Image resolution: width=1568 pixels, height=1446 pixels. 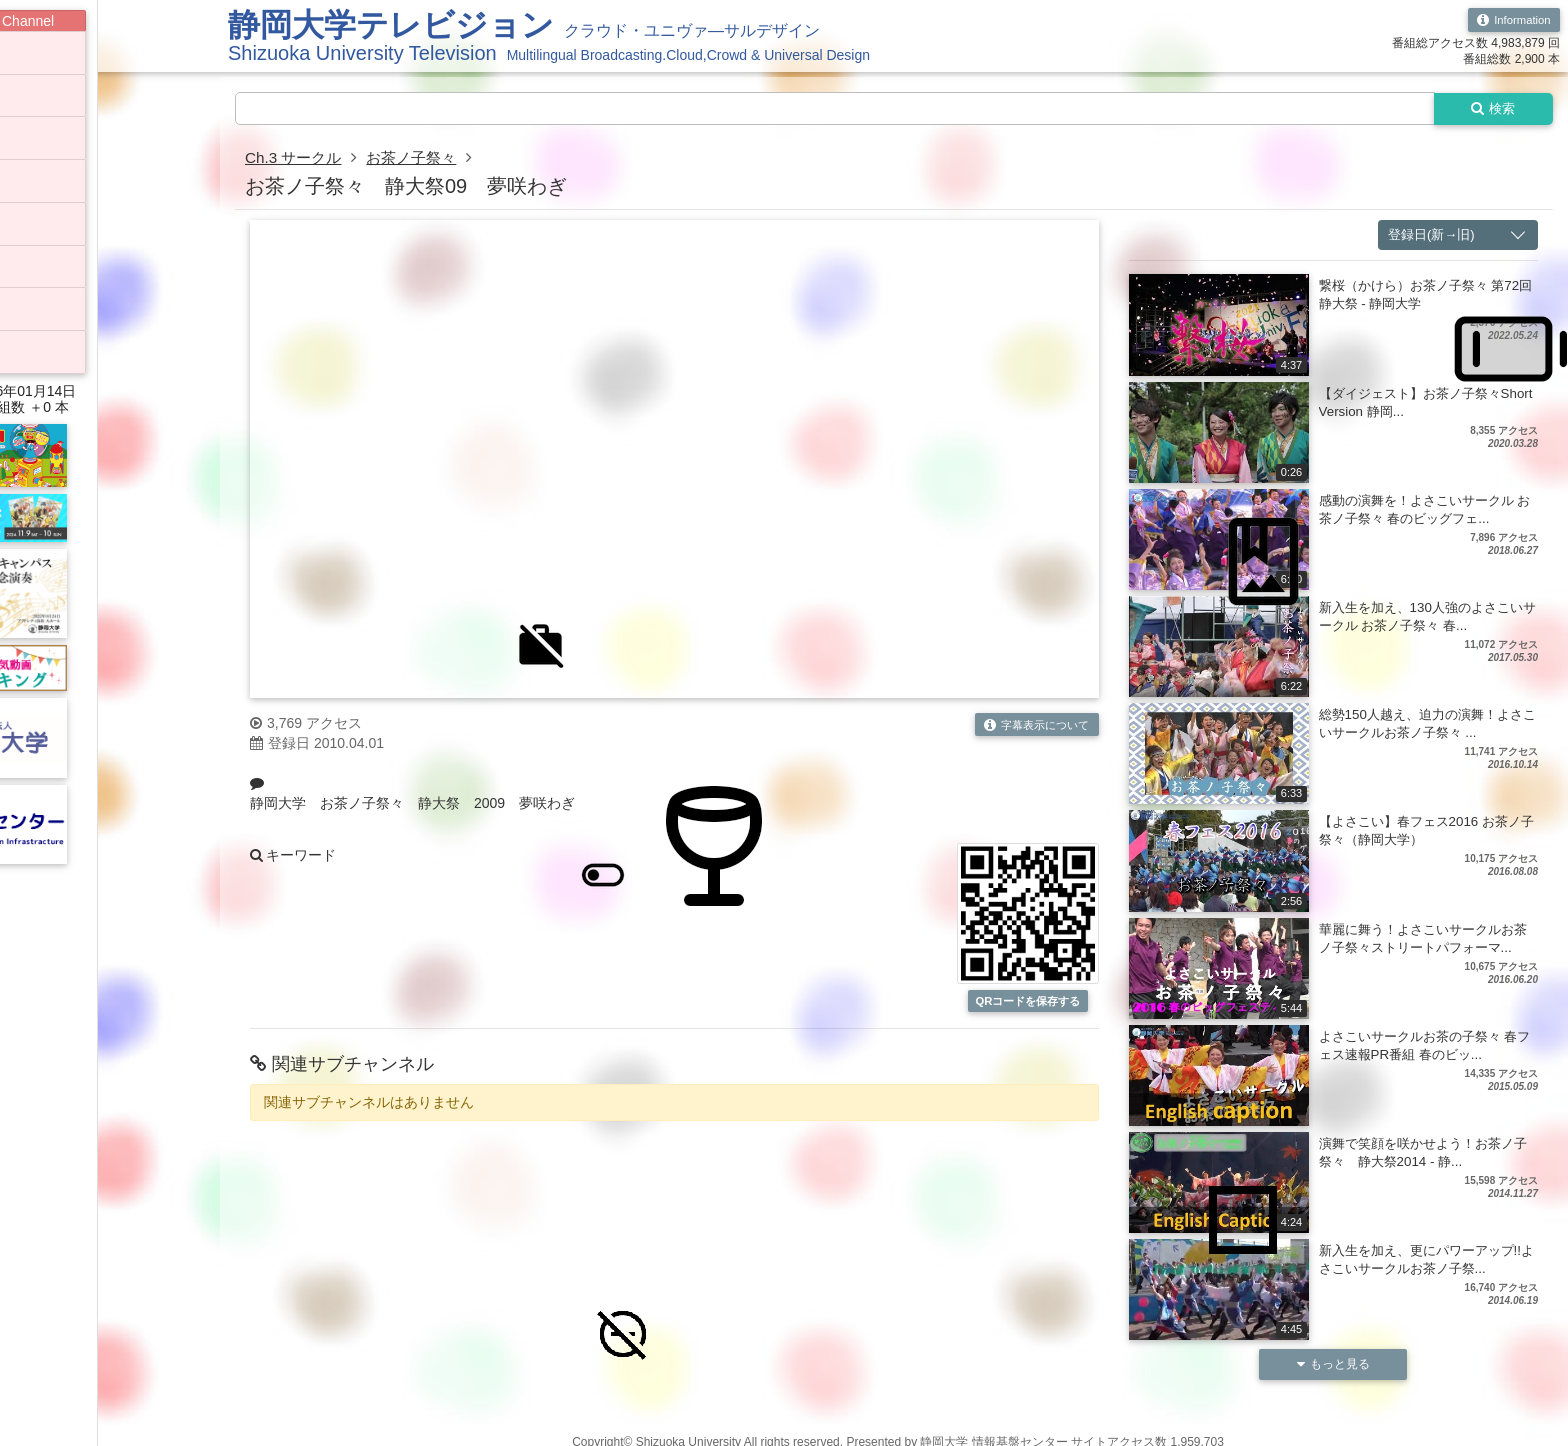 I want to click on do not disturb mode is disabled, so click(x=623, y=1334).